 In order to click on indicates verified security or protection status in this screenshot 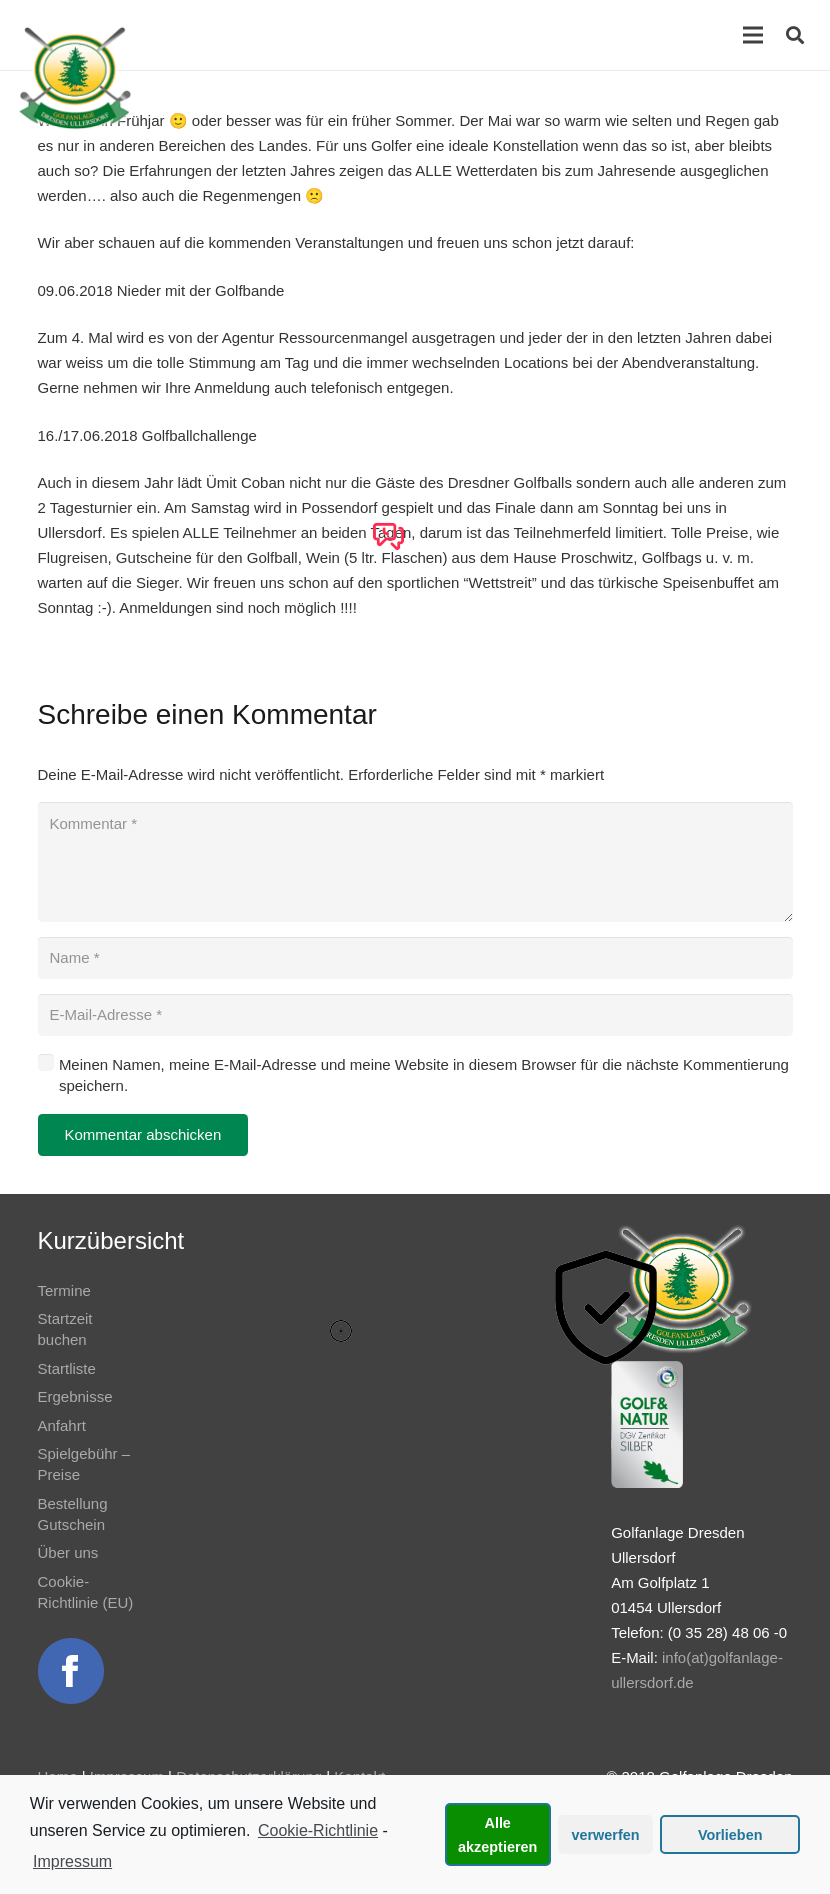, I will do `click(606, 1309)`.